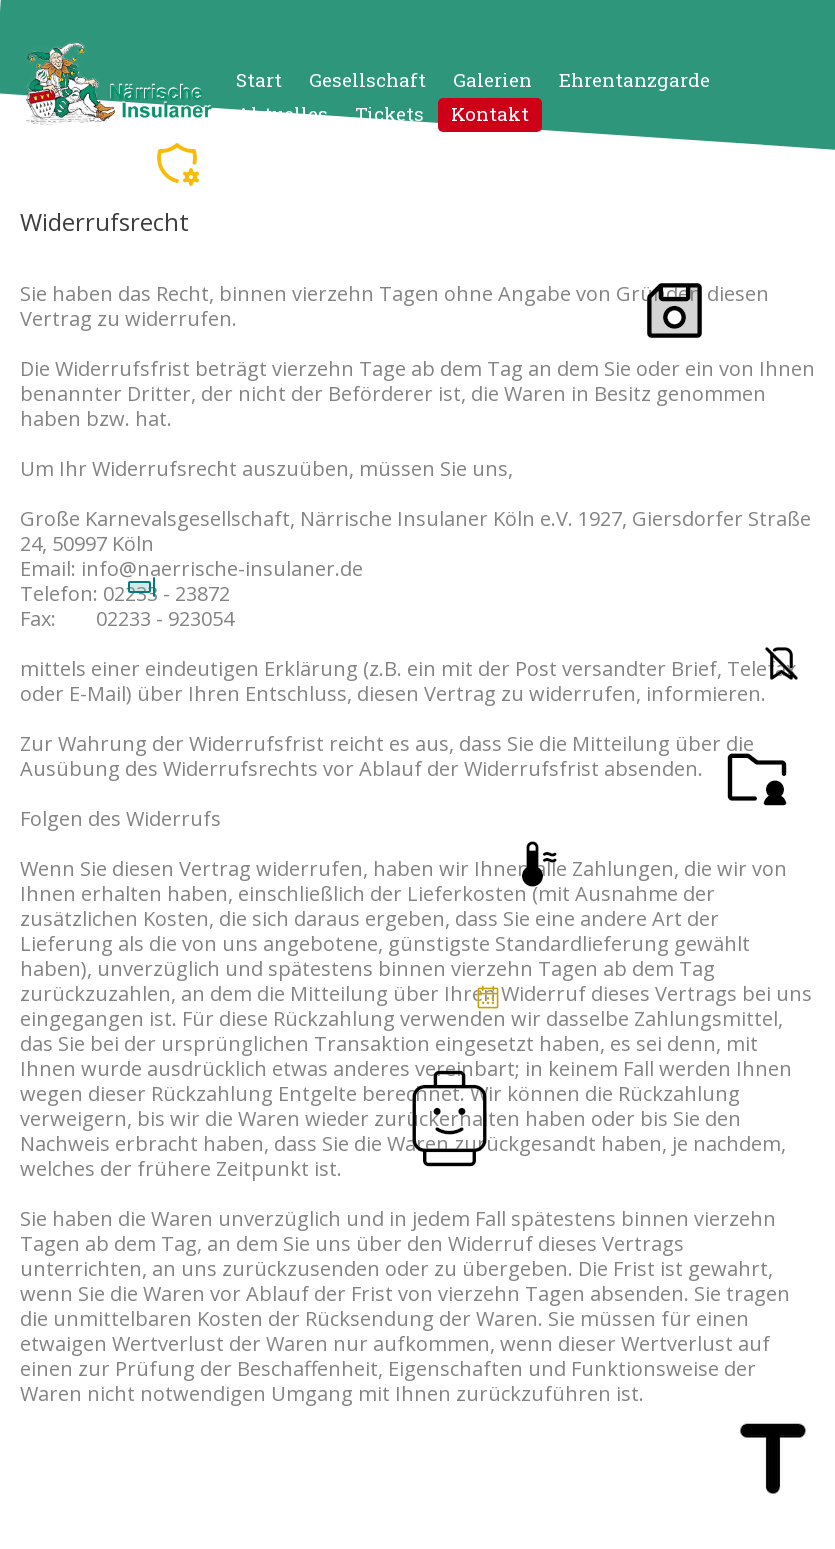  What do you see at coordinates (142, 587) in the screenshot?
I see `align content to the right` at bounding box center [142, 587].